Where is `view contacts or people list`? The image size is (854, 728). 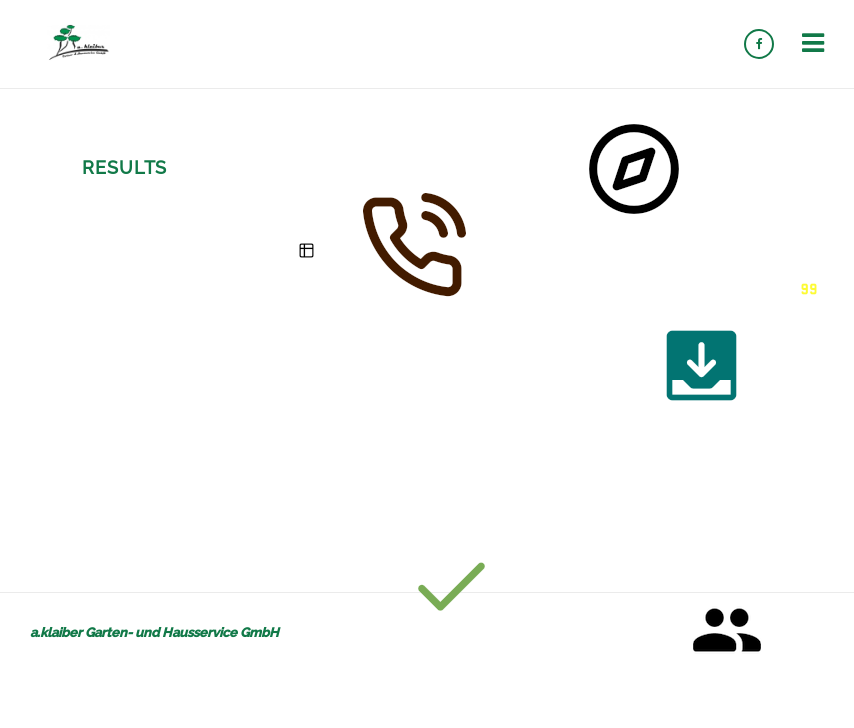 view contacts or people list is located at coordinates (727, 630).